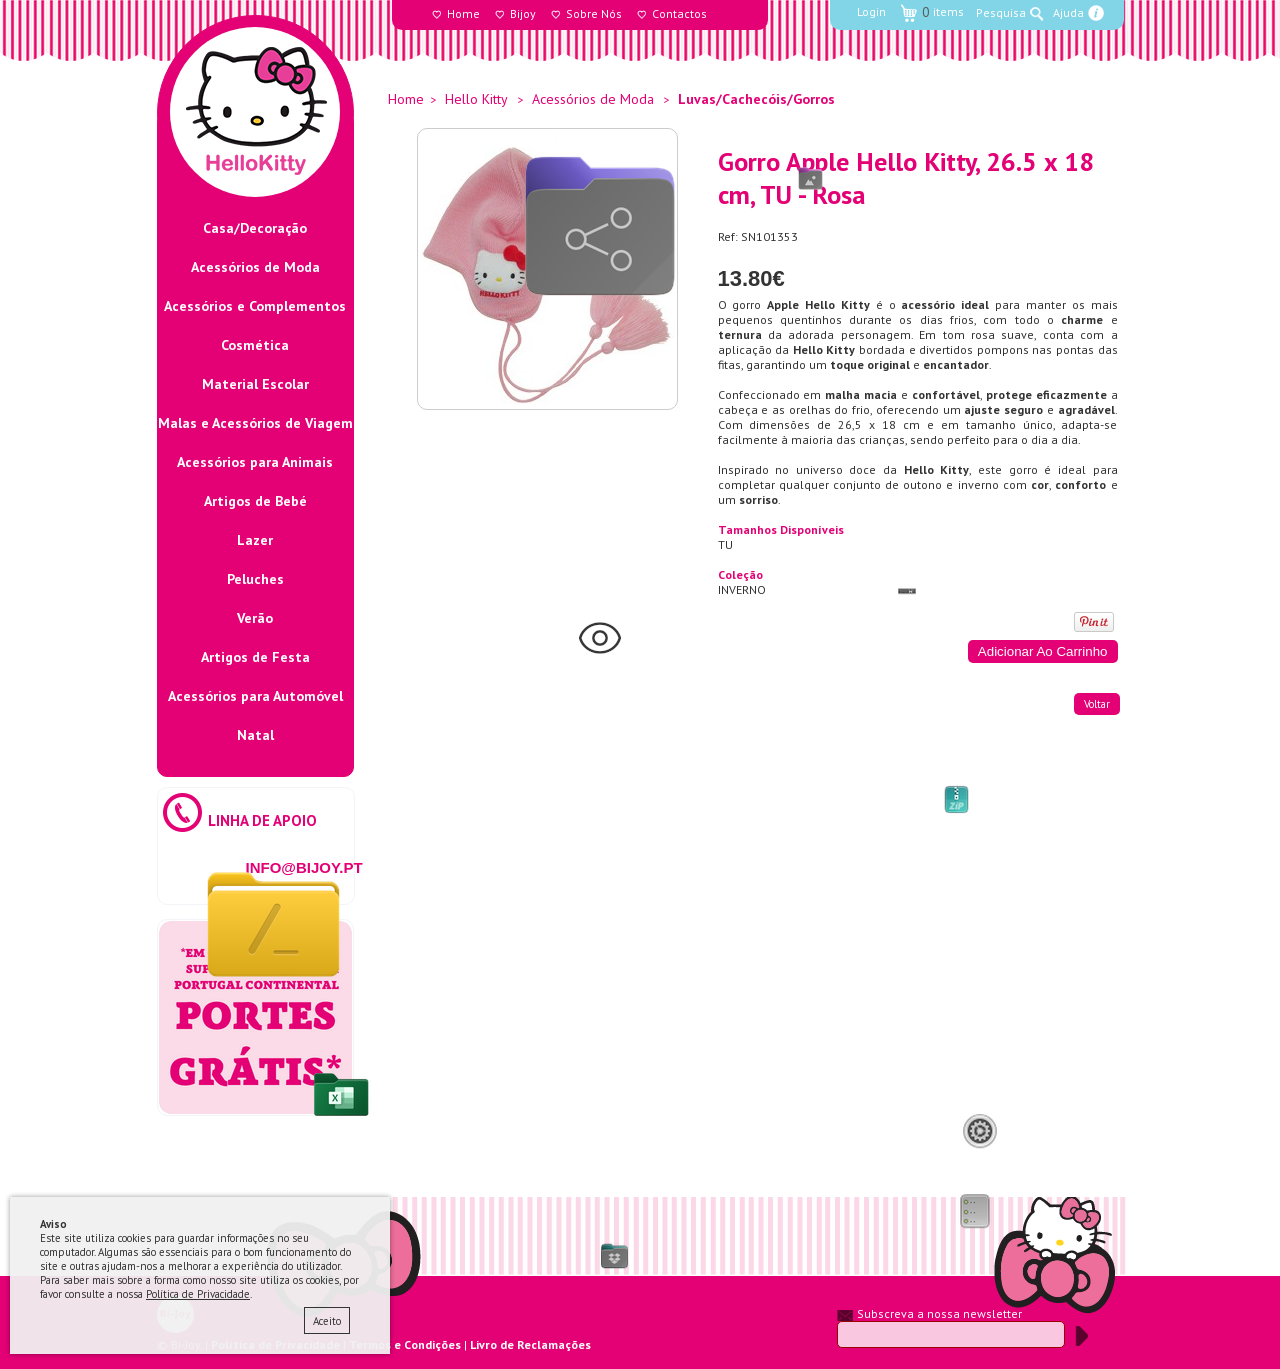  What do you see at coordinates (600, 638) in the screenshot?
I see `access display settings` at bounding box center [600, 638].